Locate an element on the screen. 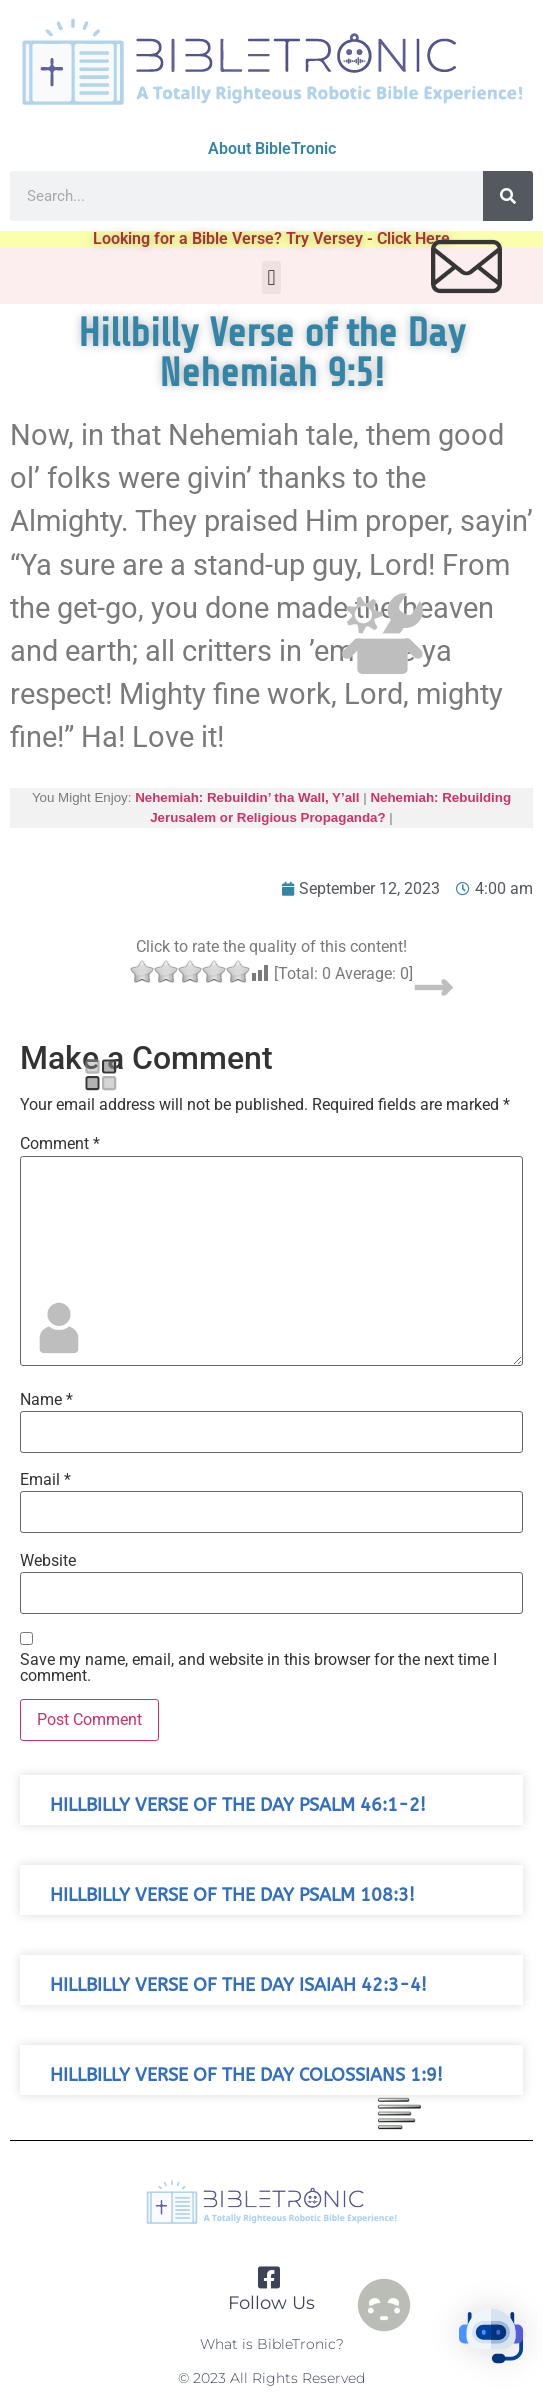 The width and height of the screenshot is (543, 2395). indicates embarrassment or awkwardness in a reaction is located at coordinates (384, 2305).